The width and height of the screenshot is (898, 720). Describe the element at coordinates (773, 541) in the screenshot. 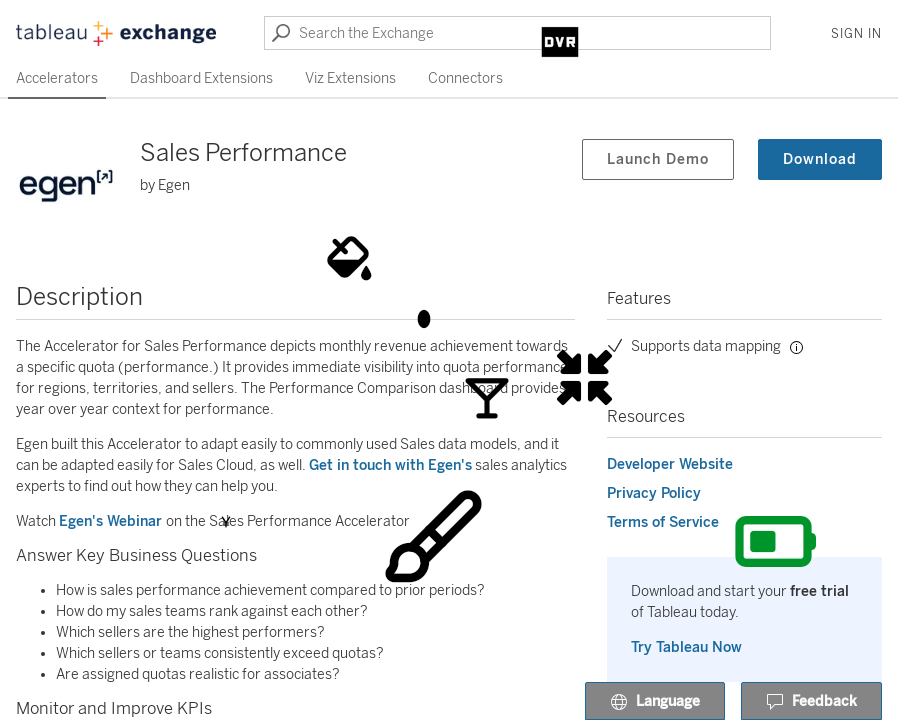

I see `indicates battery at approximately 50% charge` at that location.